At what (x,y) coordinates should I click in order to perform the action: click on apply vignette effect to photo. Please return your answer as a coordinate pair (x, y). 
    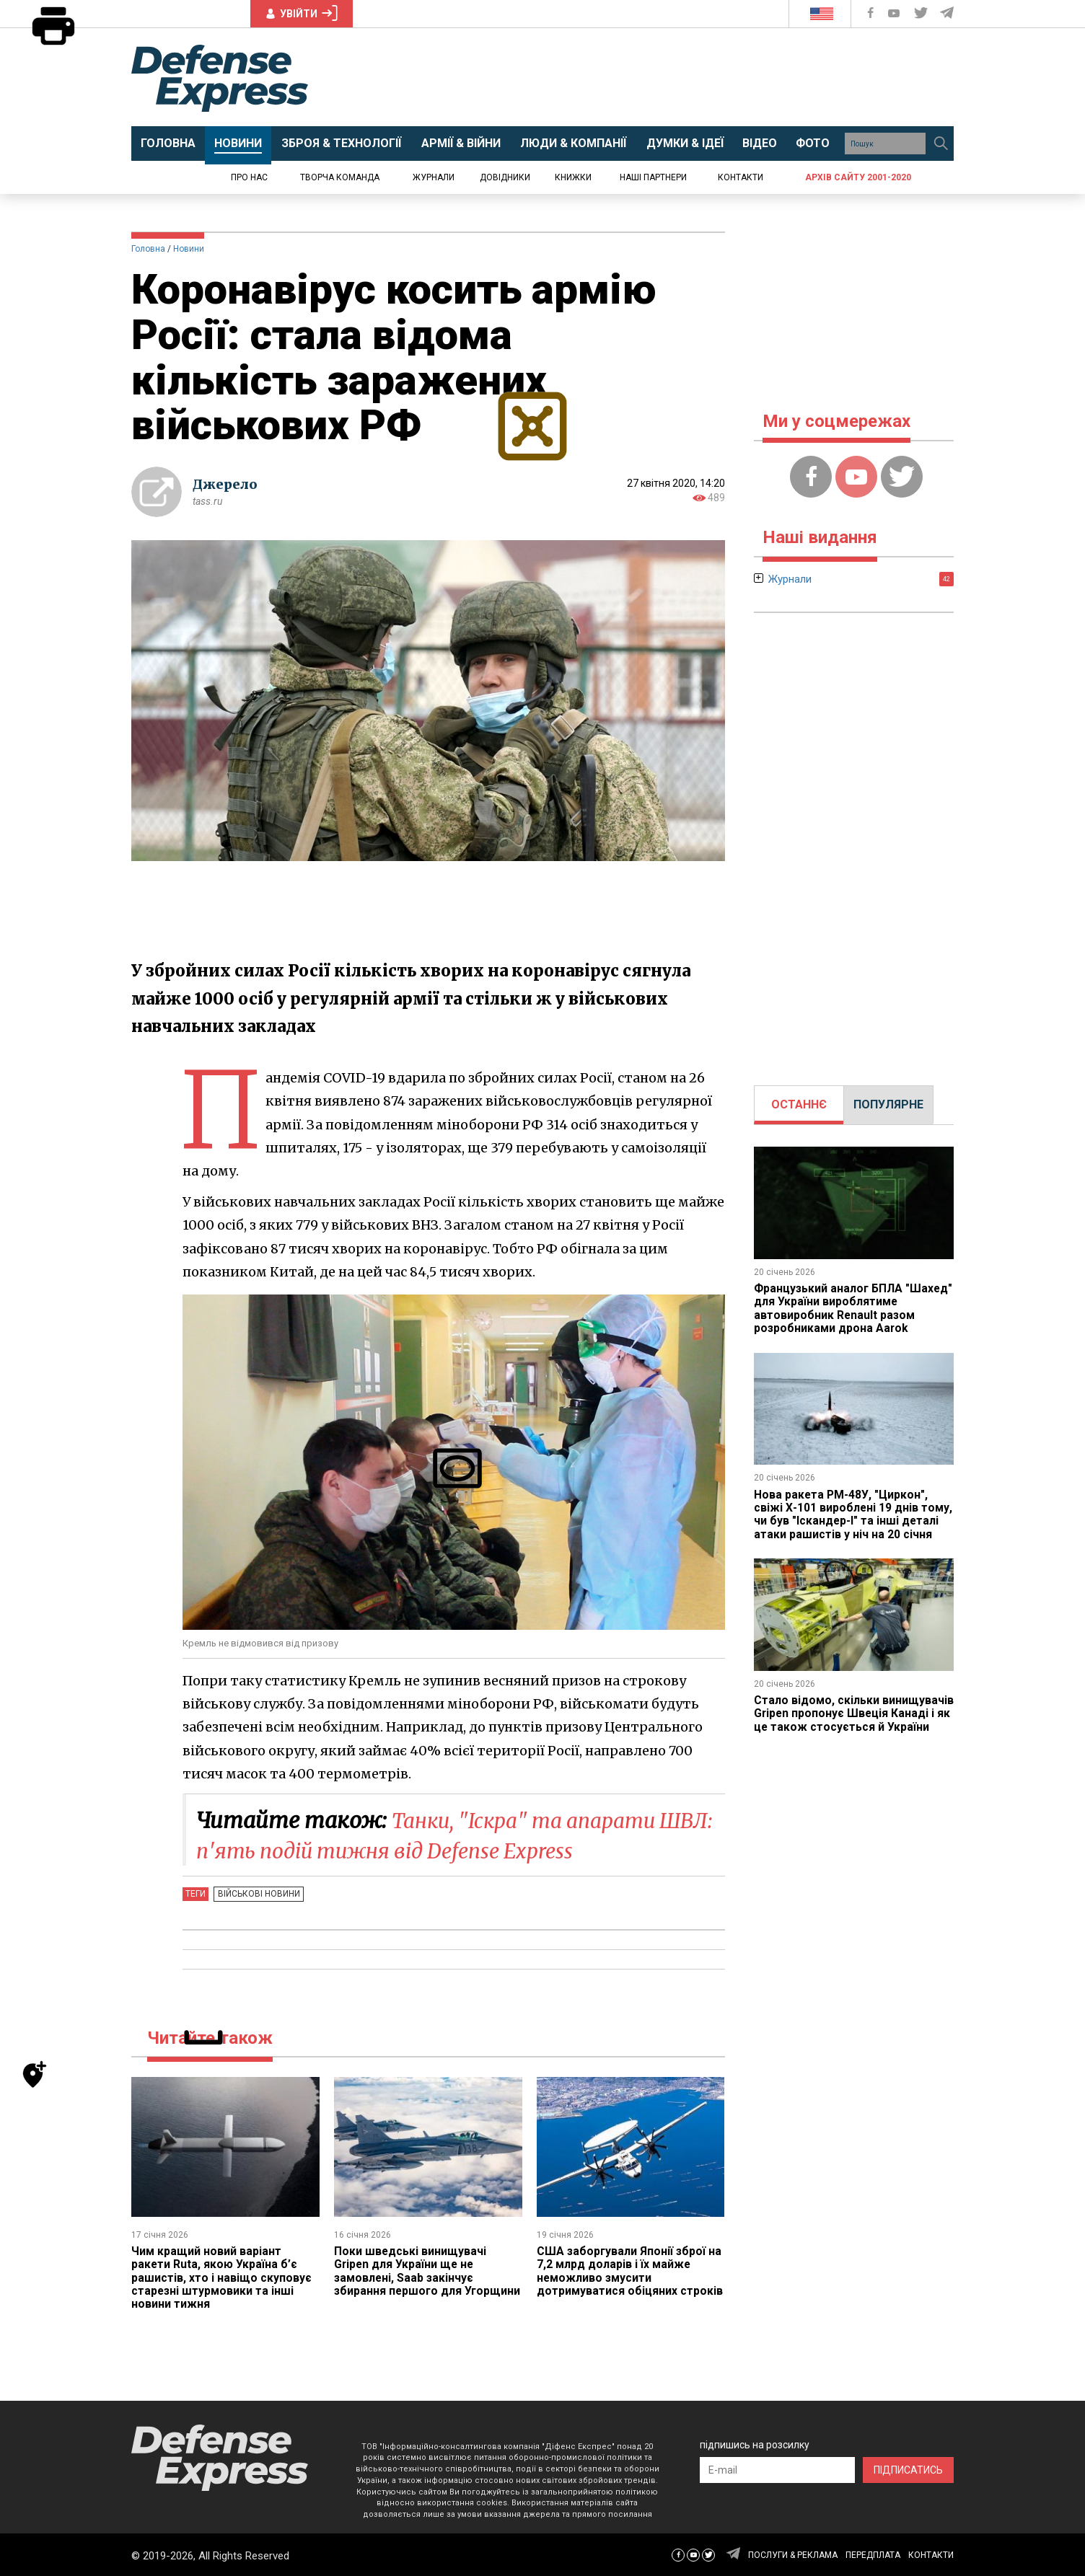
    Looking at the image, I should click on (457, 1468).